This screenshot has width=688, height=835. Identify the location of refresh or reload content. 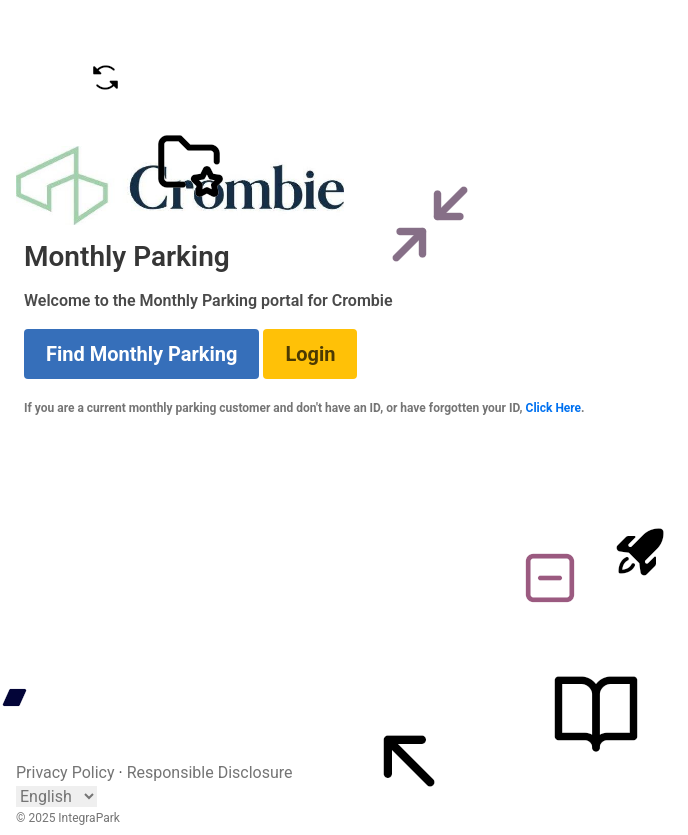
(105, 77).